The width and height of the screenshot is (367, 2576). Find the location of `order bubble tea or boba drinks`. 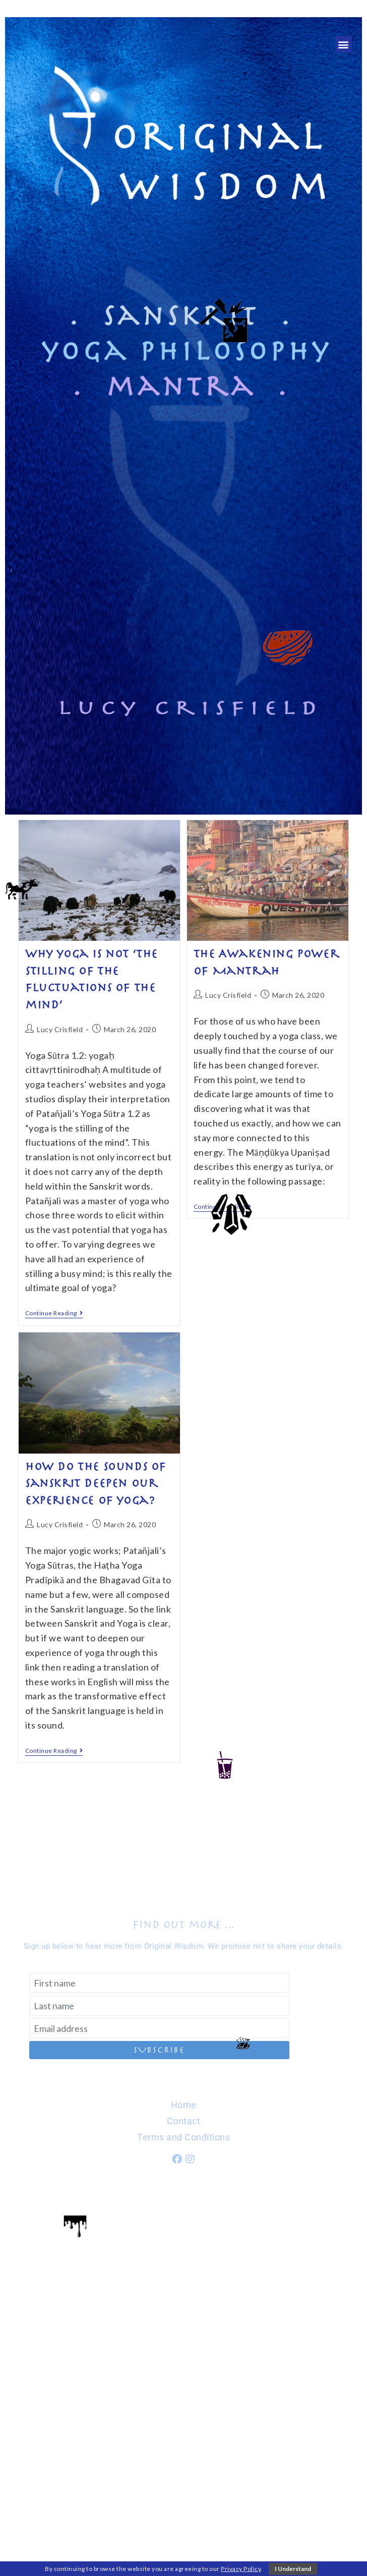

order bubble tea or boba drinks is located at coordinates (225, 1765).